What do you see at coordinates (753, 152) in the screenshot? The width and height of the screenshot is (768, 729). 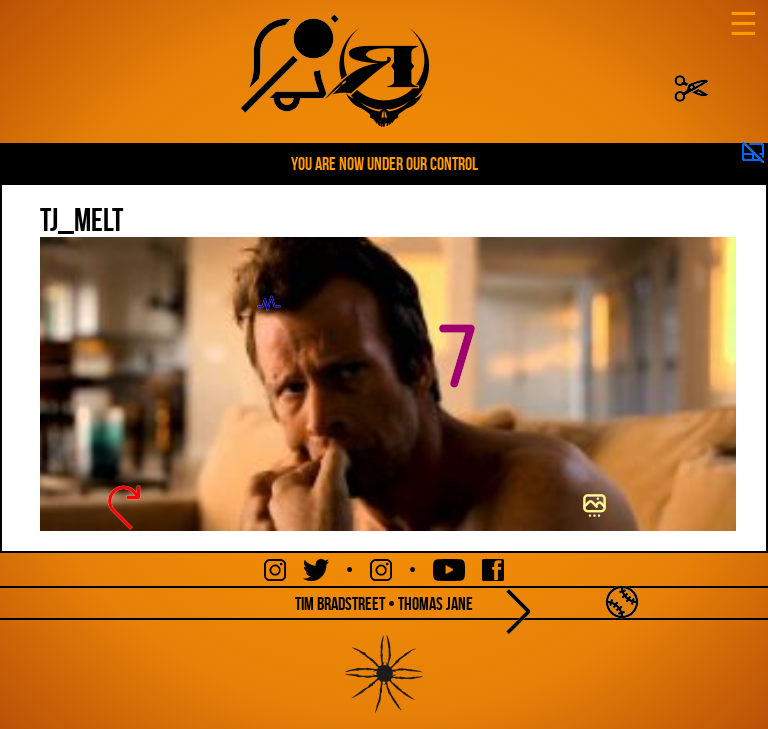 I see `disable touchpad input` at bounding box center [753, 152].